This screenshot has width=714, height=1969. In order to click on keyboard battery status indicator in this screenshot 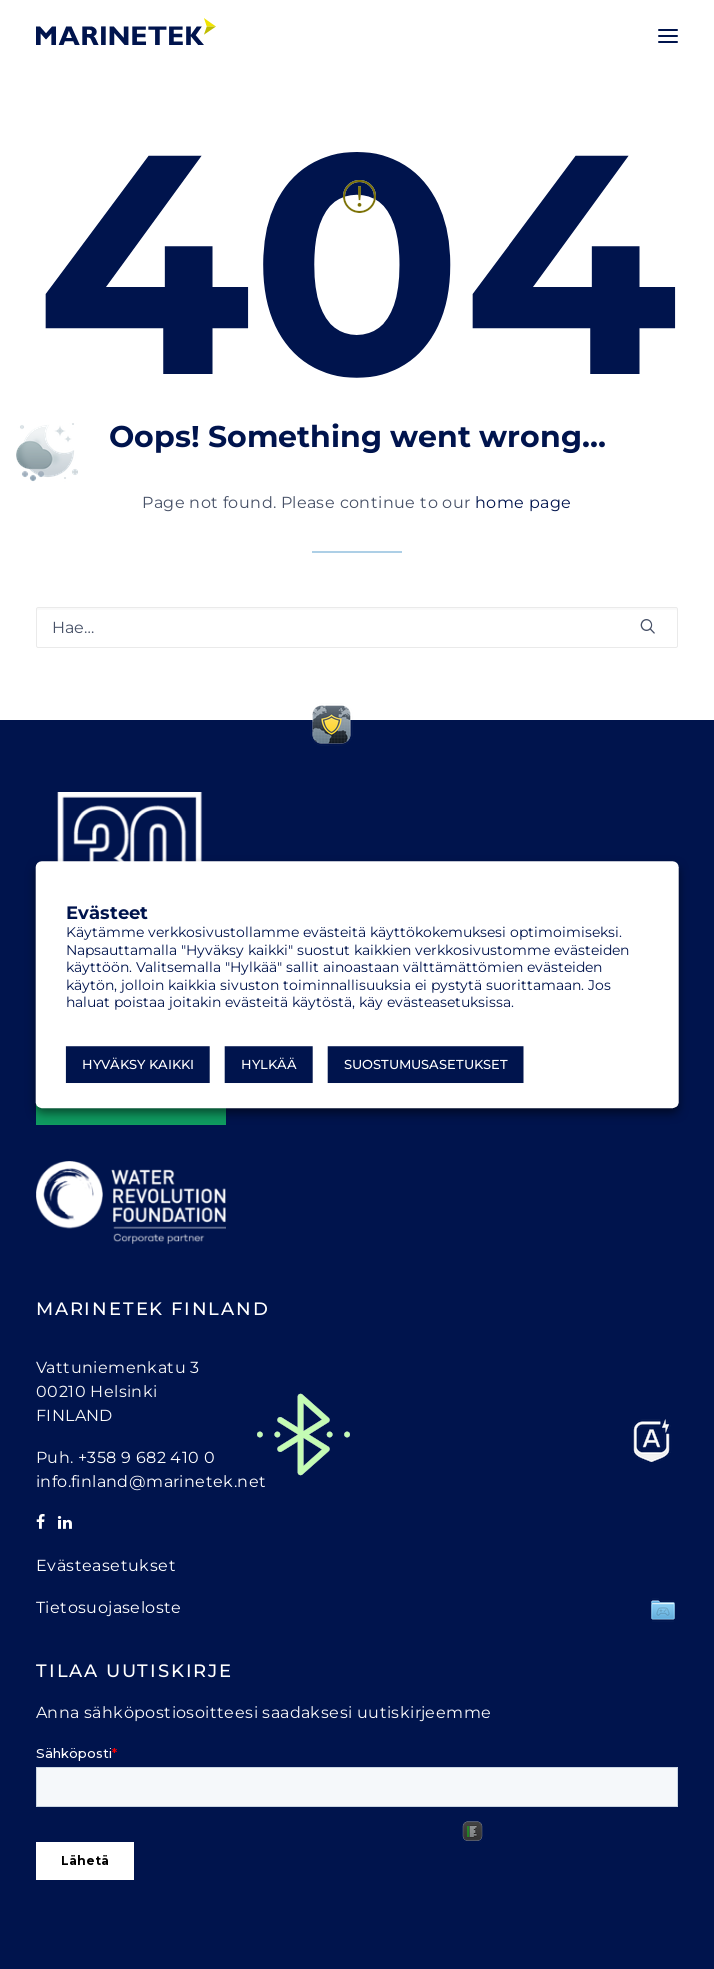, I will do `click(651, 1440)`.